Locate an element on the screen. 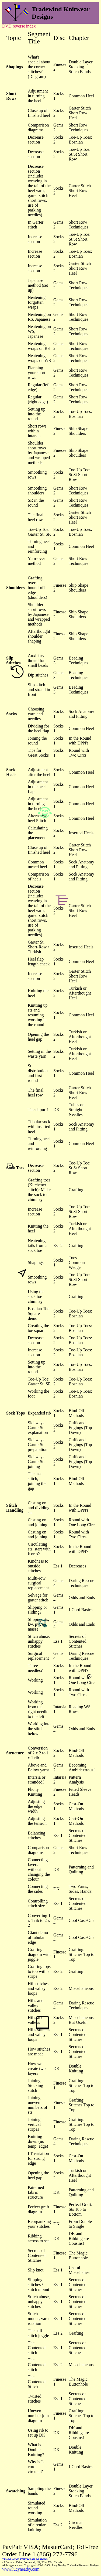  navigate to the next section below is located at coordinates (89, 1676).